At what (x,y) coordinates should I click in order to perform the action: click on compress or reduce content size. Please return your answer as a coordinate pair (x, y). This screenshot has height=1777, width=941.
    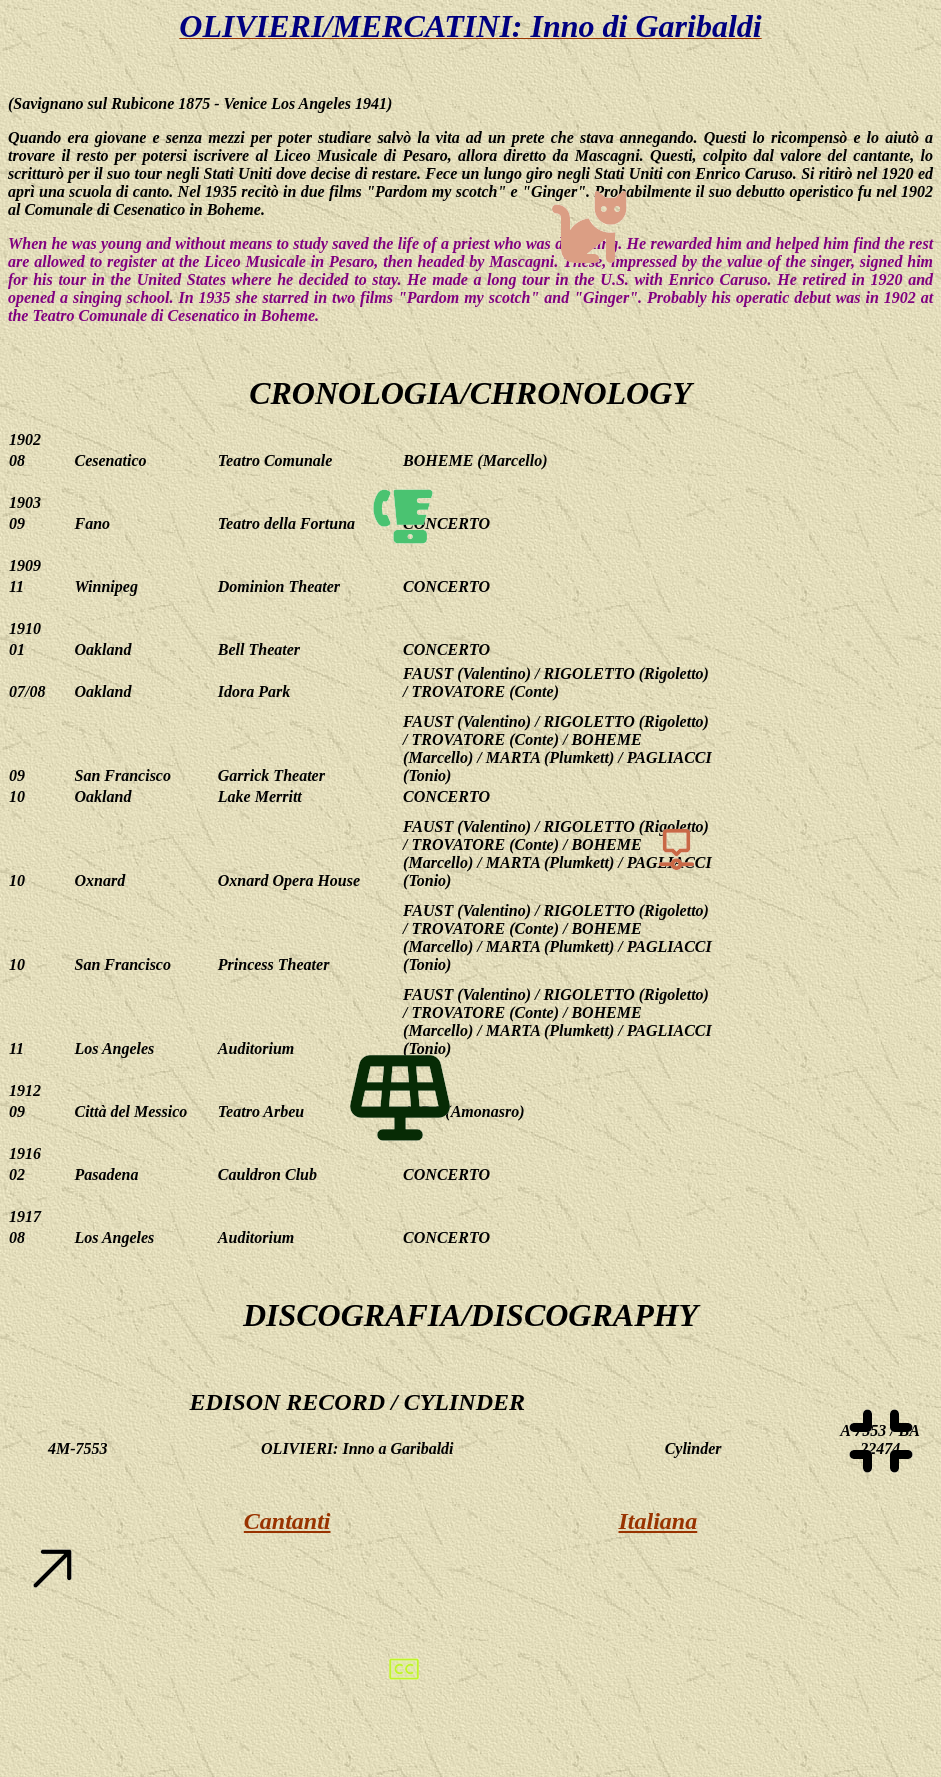
    Looking at the image, I should click on (881, 1441).